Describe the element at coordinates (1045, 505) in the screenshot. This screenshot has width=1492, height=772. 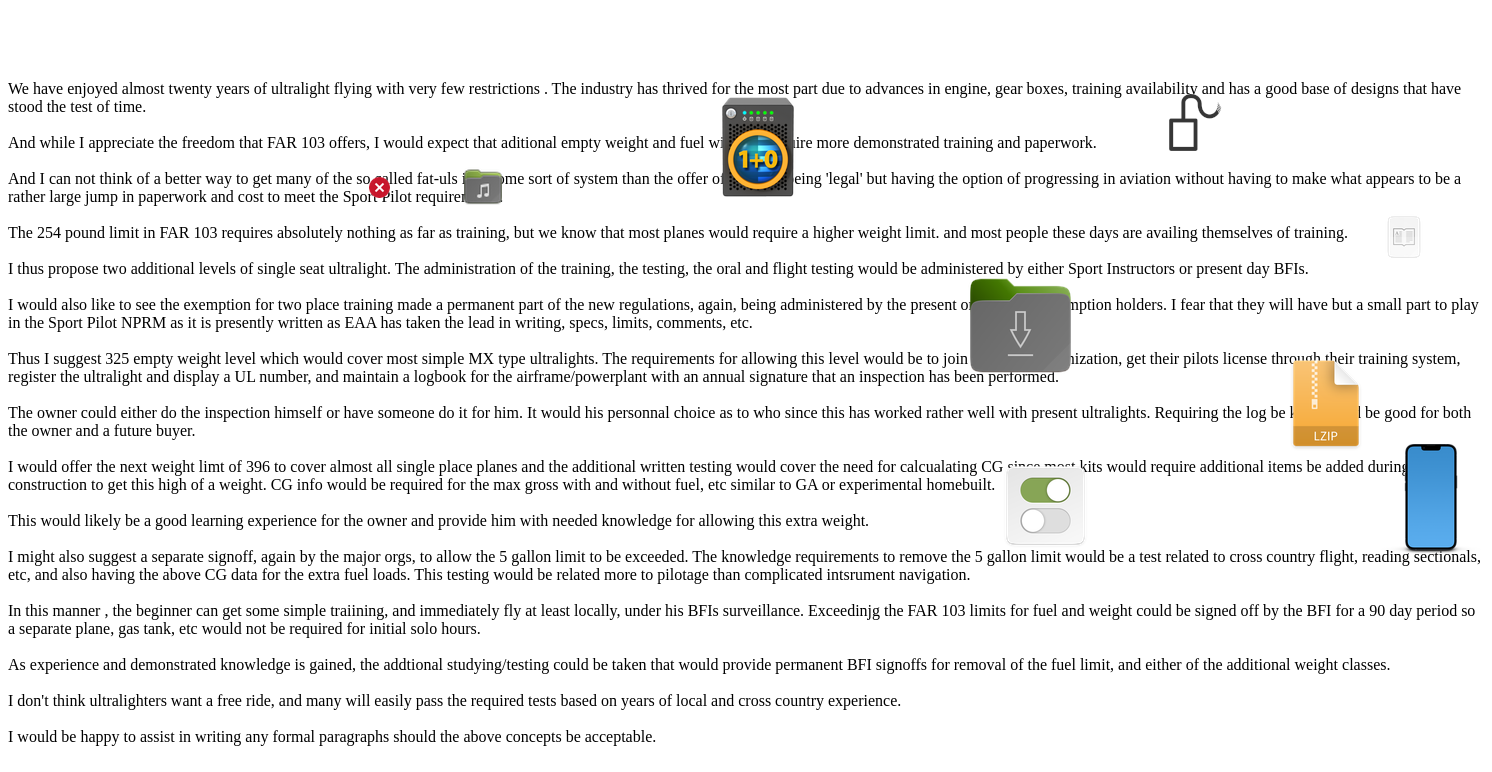
I see `open desktop preferences or settings` at that location.